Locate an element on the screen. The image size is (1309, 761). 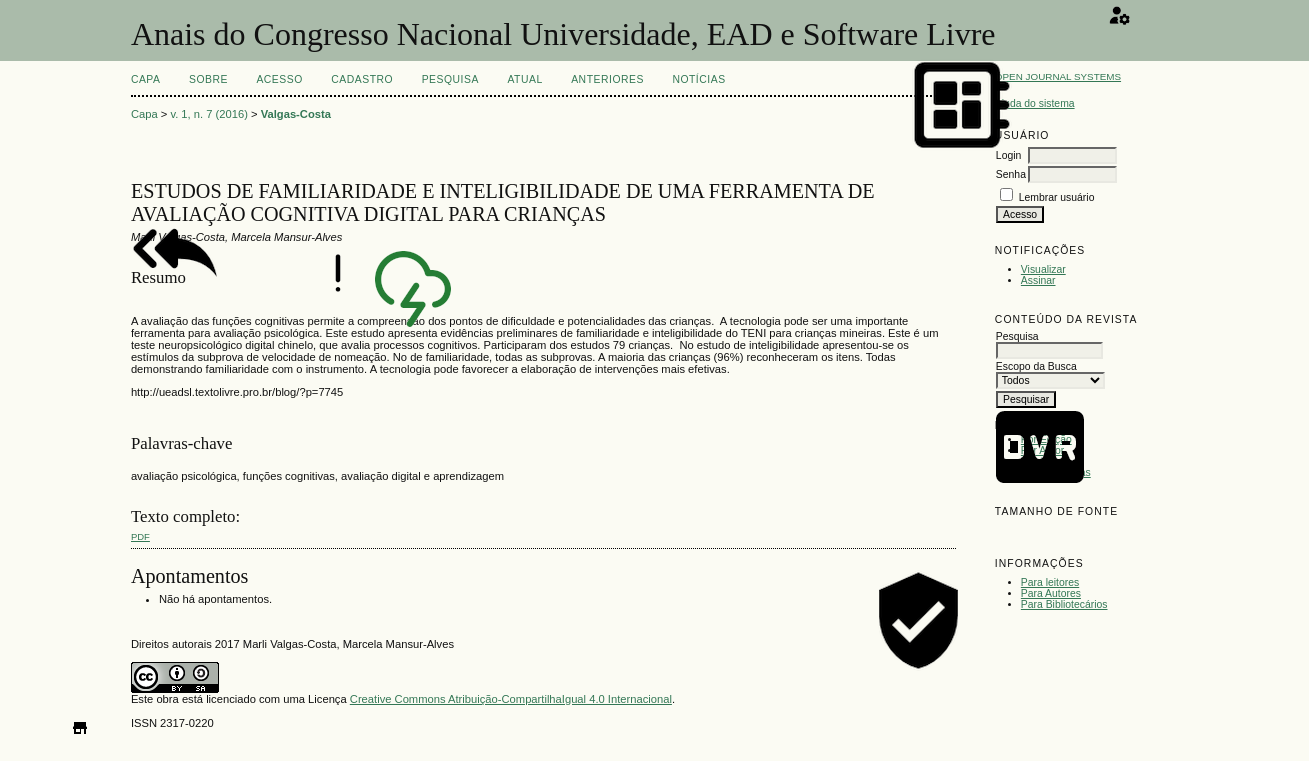
reply to all recipients in an email thread is located at coordinates (174, 248).